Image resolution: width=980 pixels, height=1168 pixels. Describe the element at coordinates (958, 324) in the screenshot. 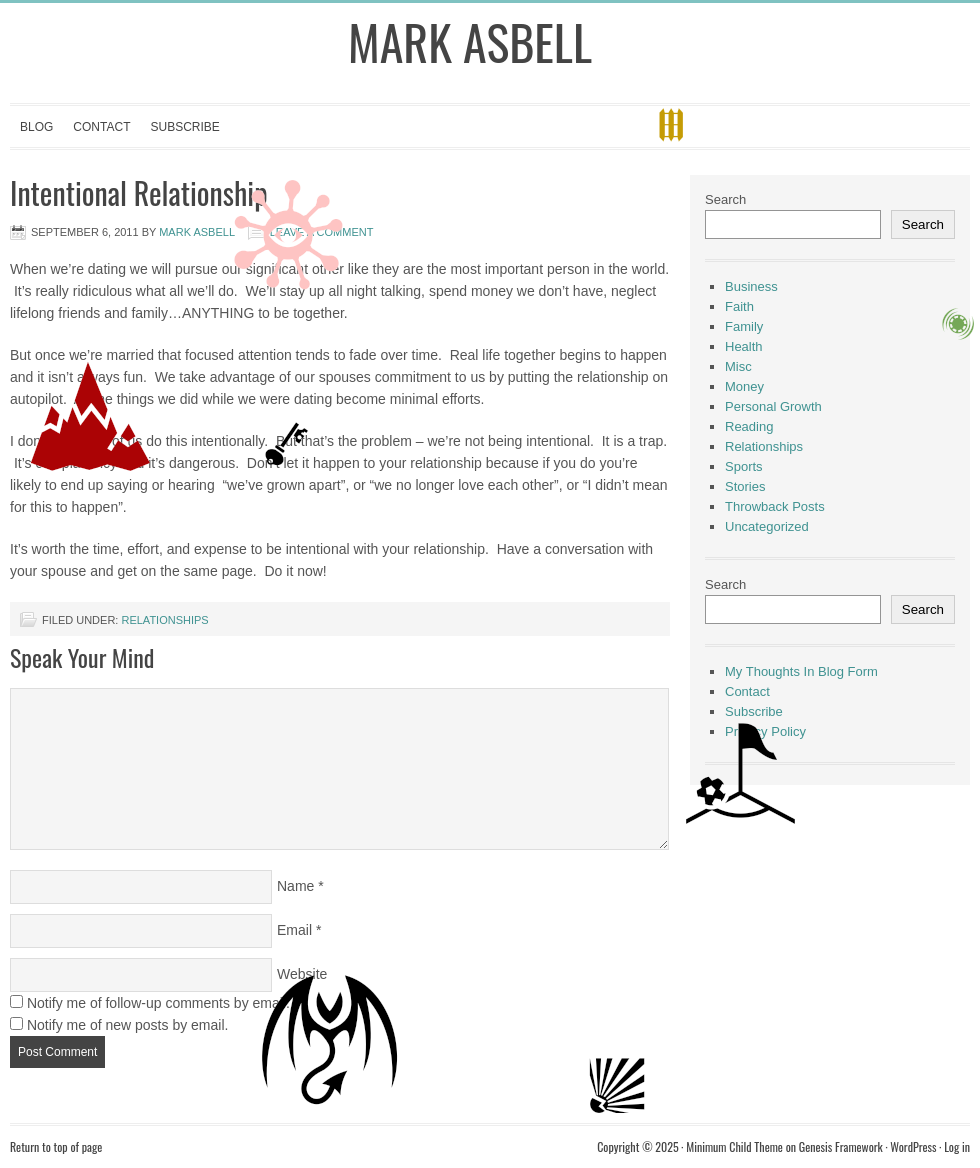

I see `indicates motion detection is active` at that location.